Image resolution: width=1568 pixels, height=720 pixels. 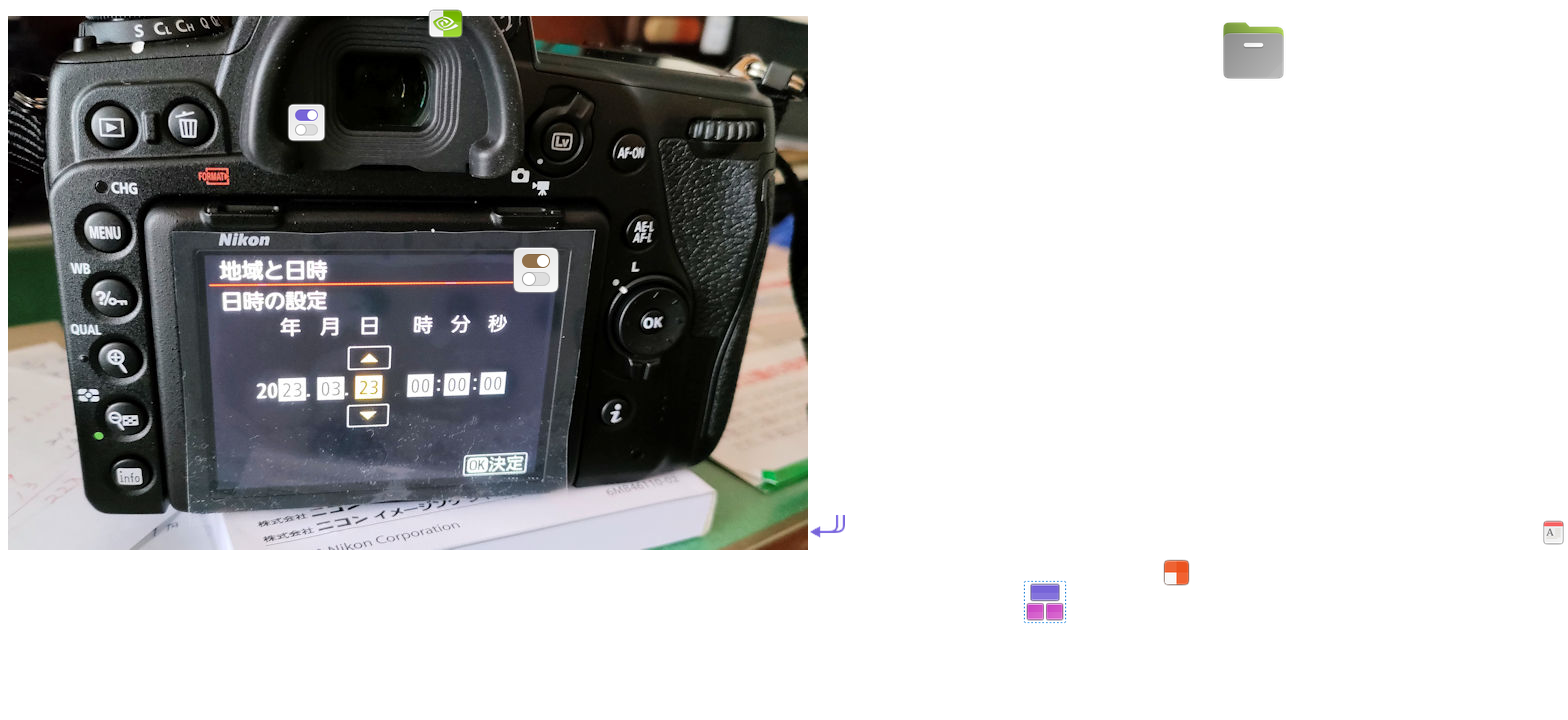 I want to click on open nvidia graphics settings, so click(x=445, y=23).